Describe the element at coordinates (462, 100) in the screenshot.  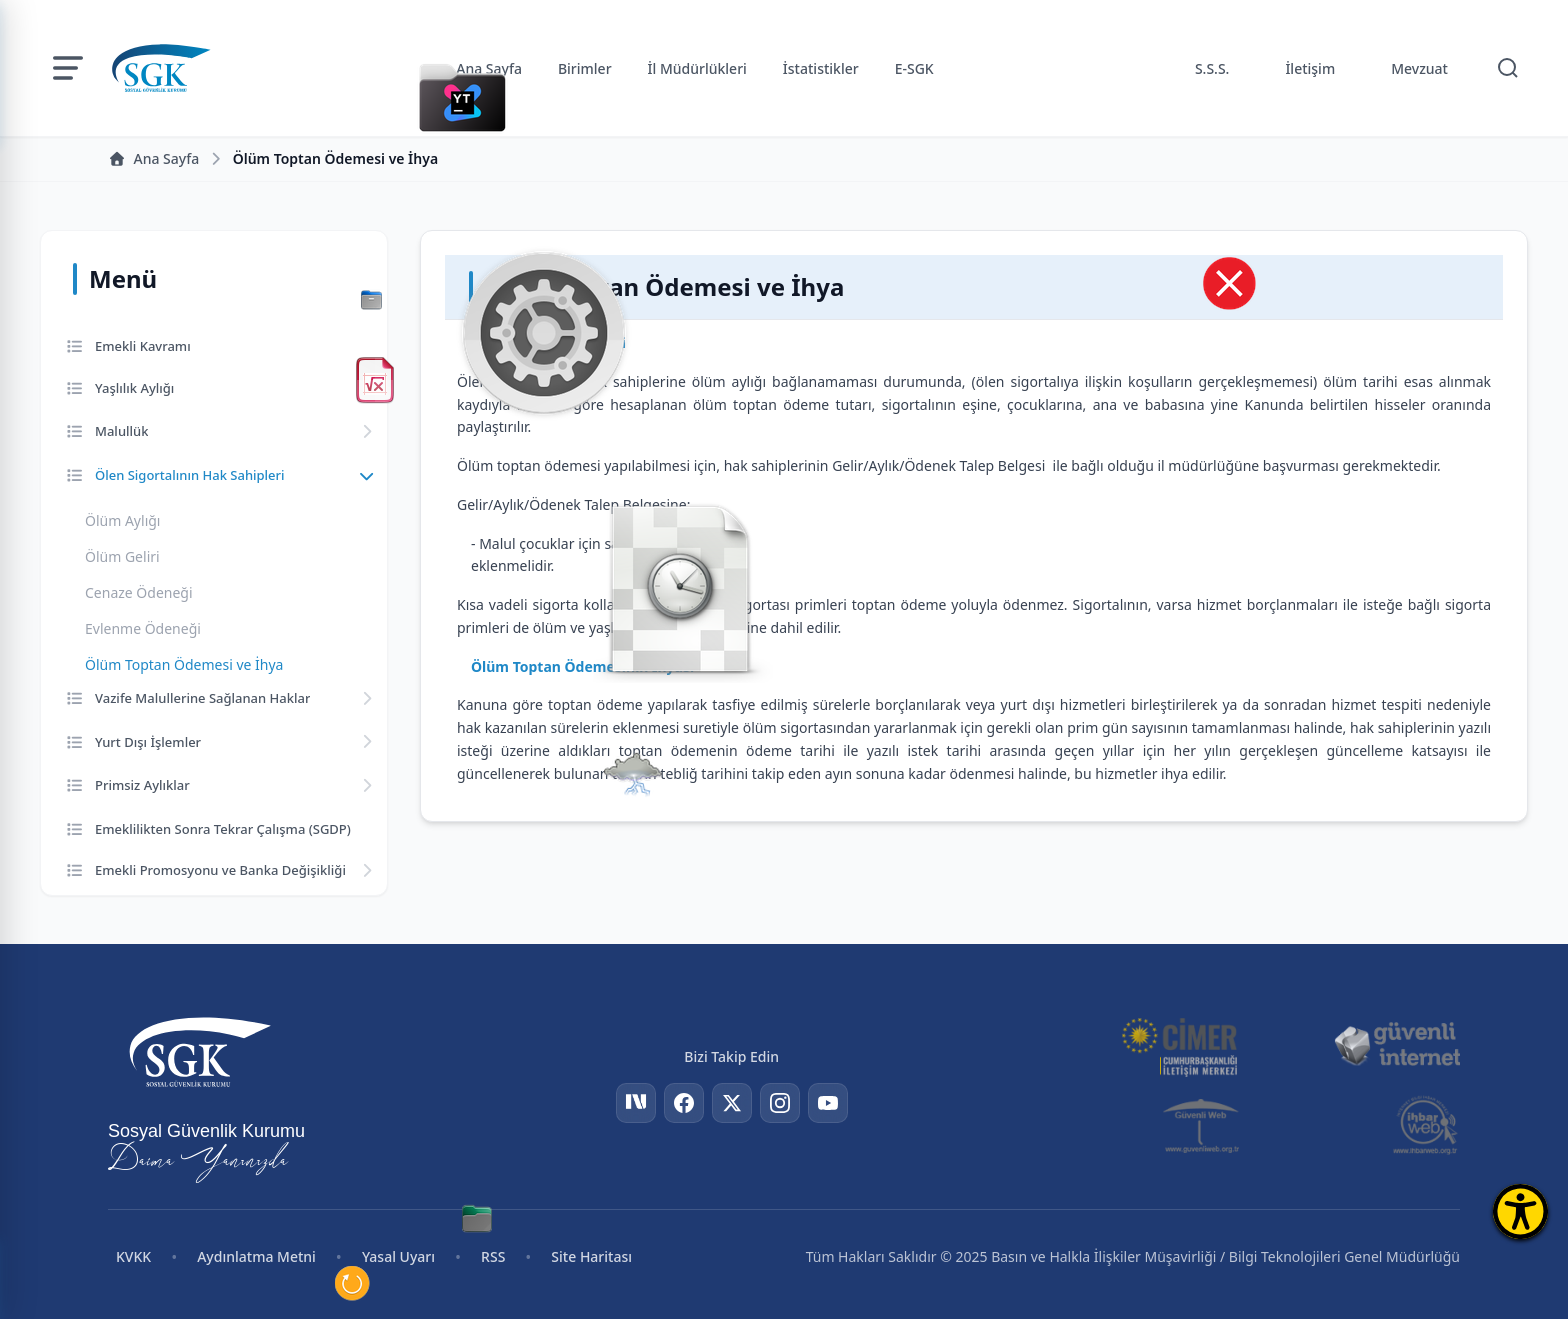
I see `open YouTrack project folder` at that location.